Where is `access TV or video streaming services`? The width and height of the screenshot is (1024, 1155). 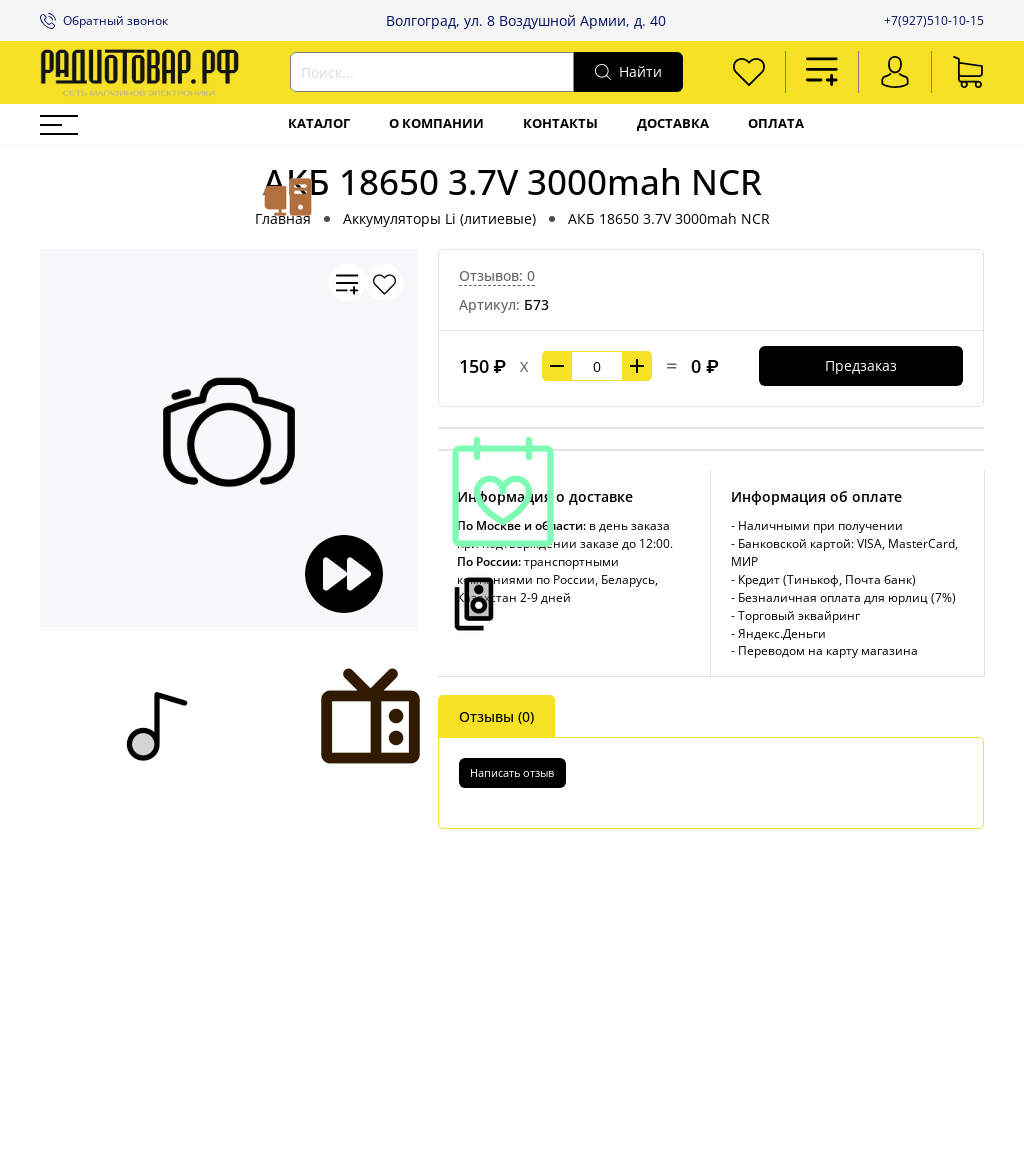
access TV or video streaming services is located at coordinates (370, 721).